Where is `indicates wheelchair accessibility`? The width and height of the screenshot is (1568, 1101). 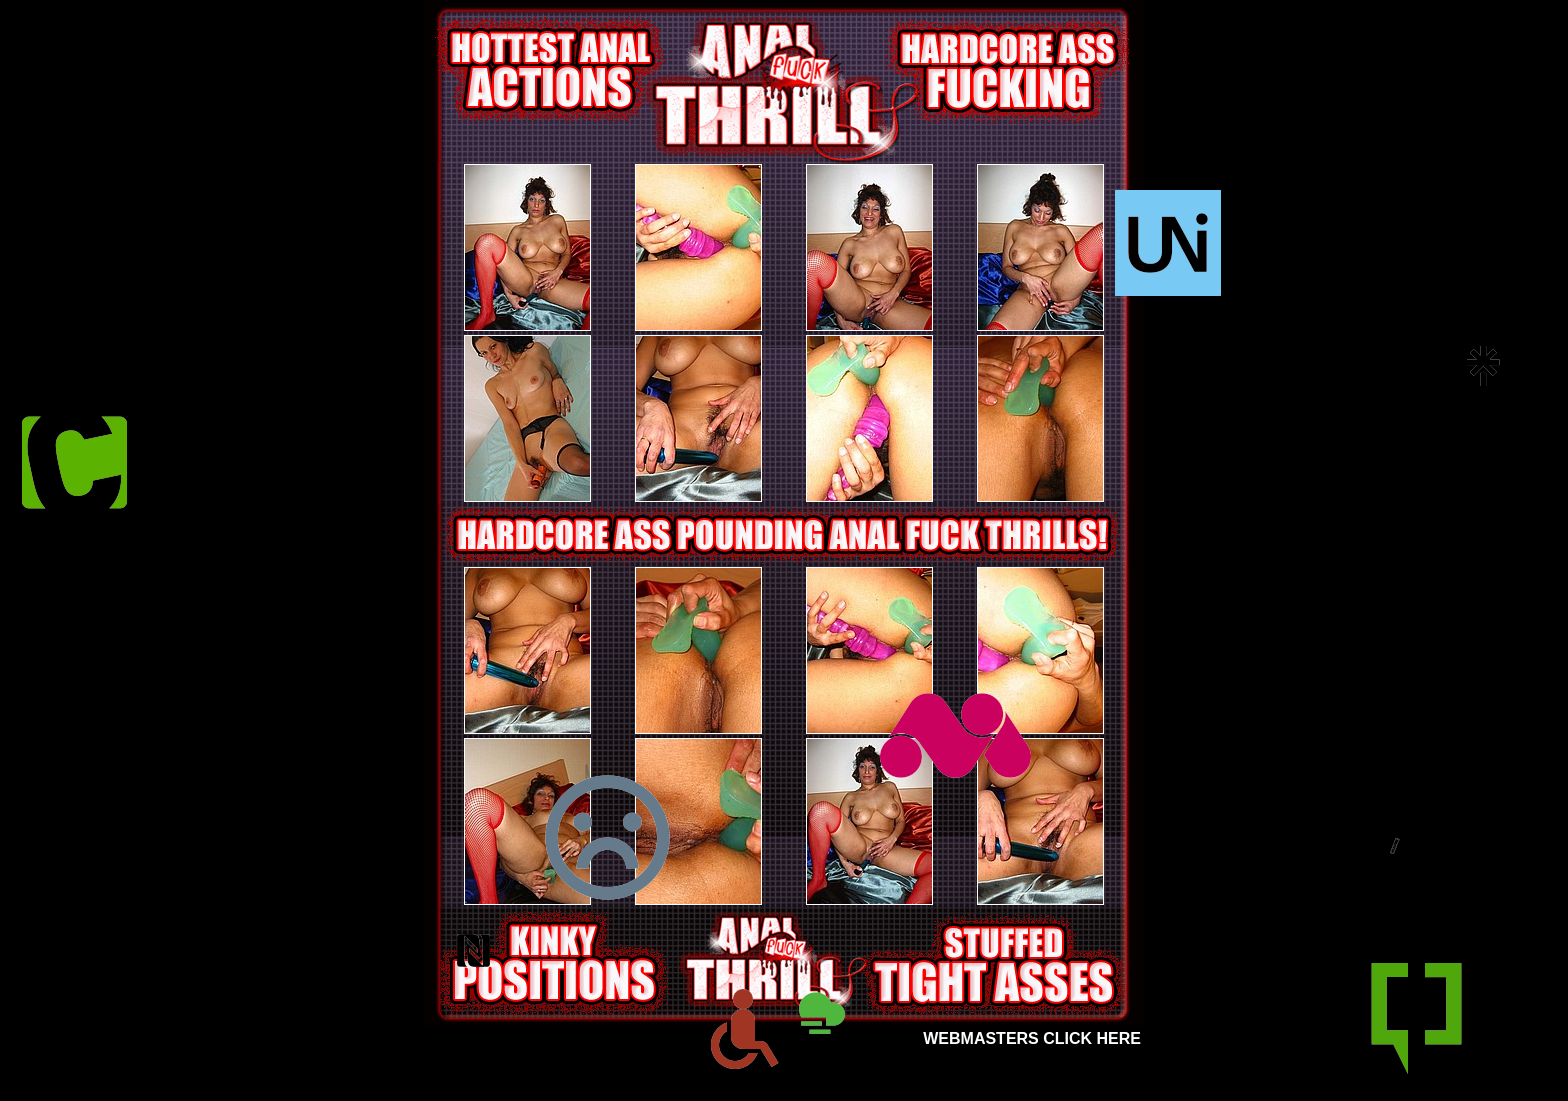
indicates wheelchair accessibility is located at coordinates (743, 1029).